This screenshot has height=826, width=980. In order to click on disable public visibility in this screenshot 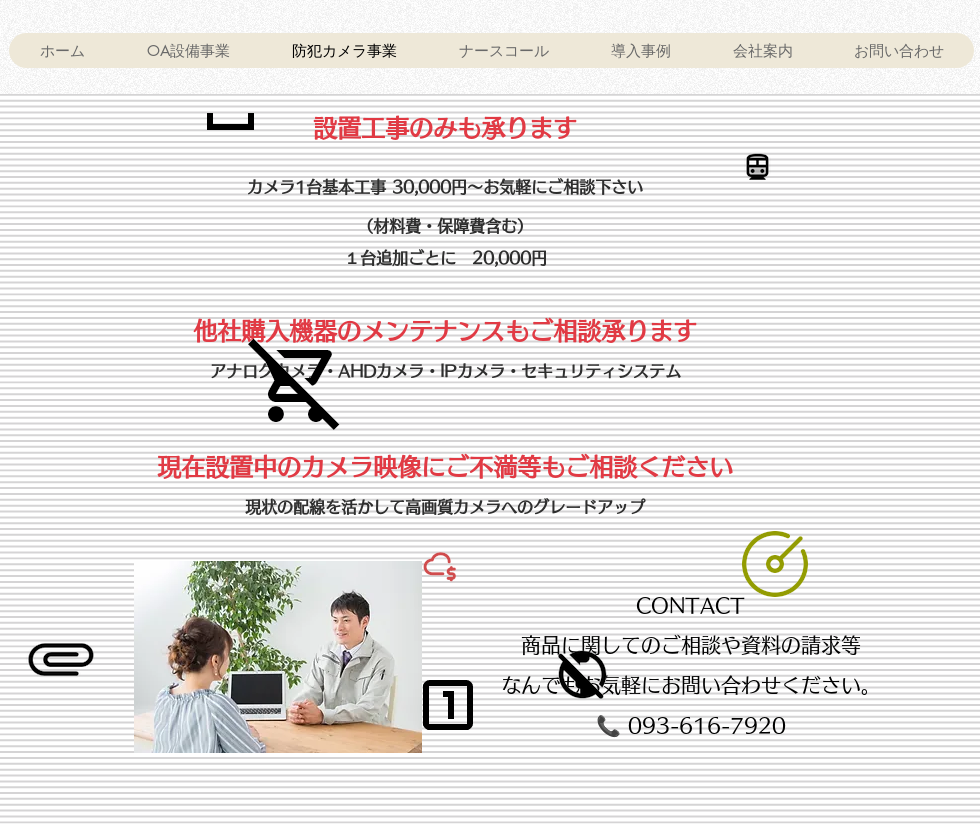, I will do `click(582, 674)`.